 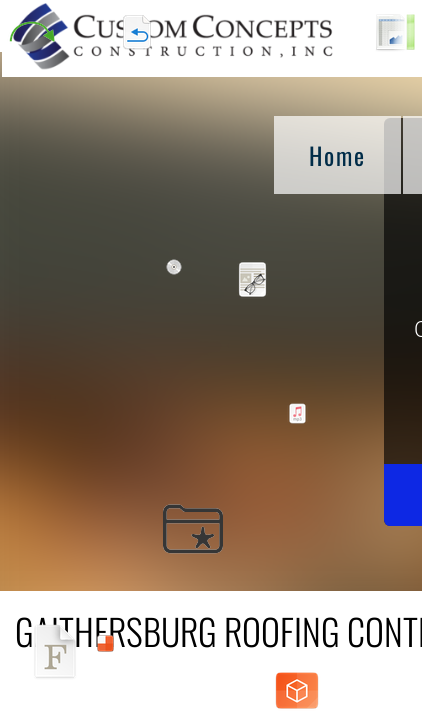 I want to click on open a 3ds file, so click(x=297, y=689).